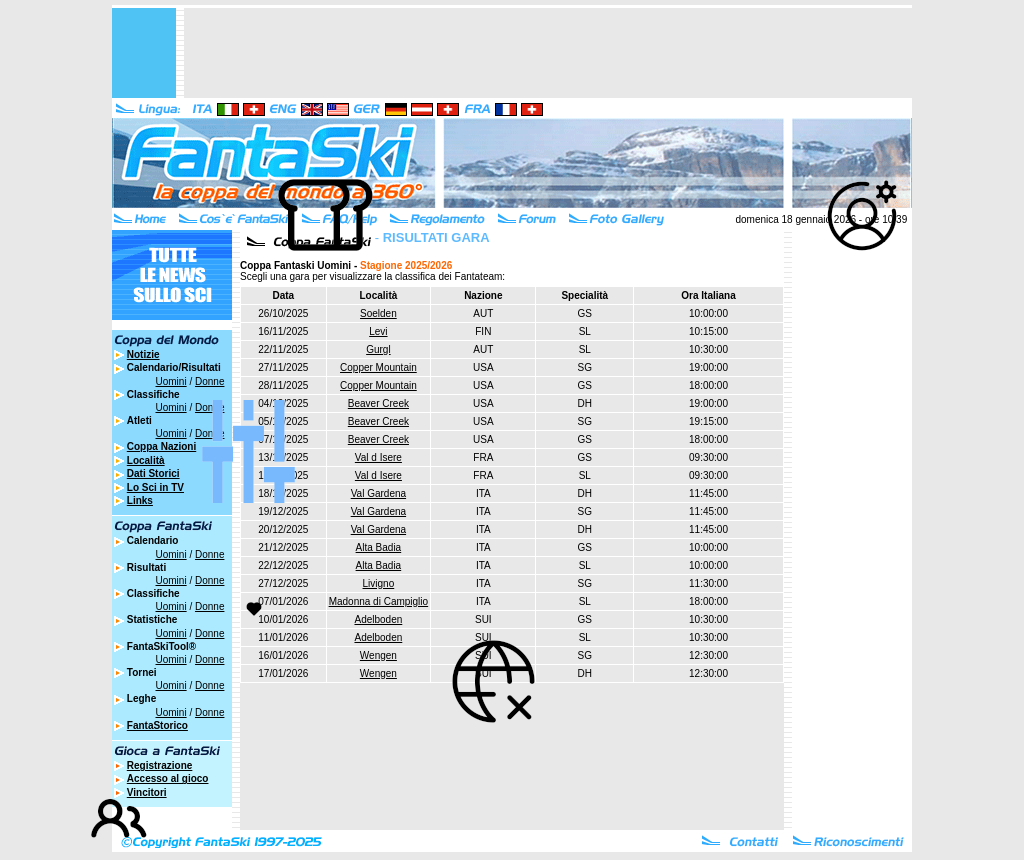  Describe the element at coordinates (254, 609) in the screenshot. I see `add to favorites` at that location.